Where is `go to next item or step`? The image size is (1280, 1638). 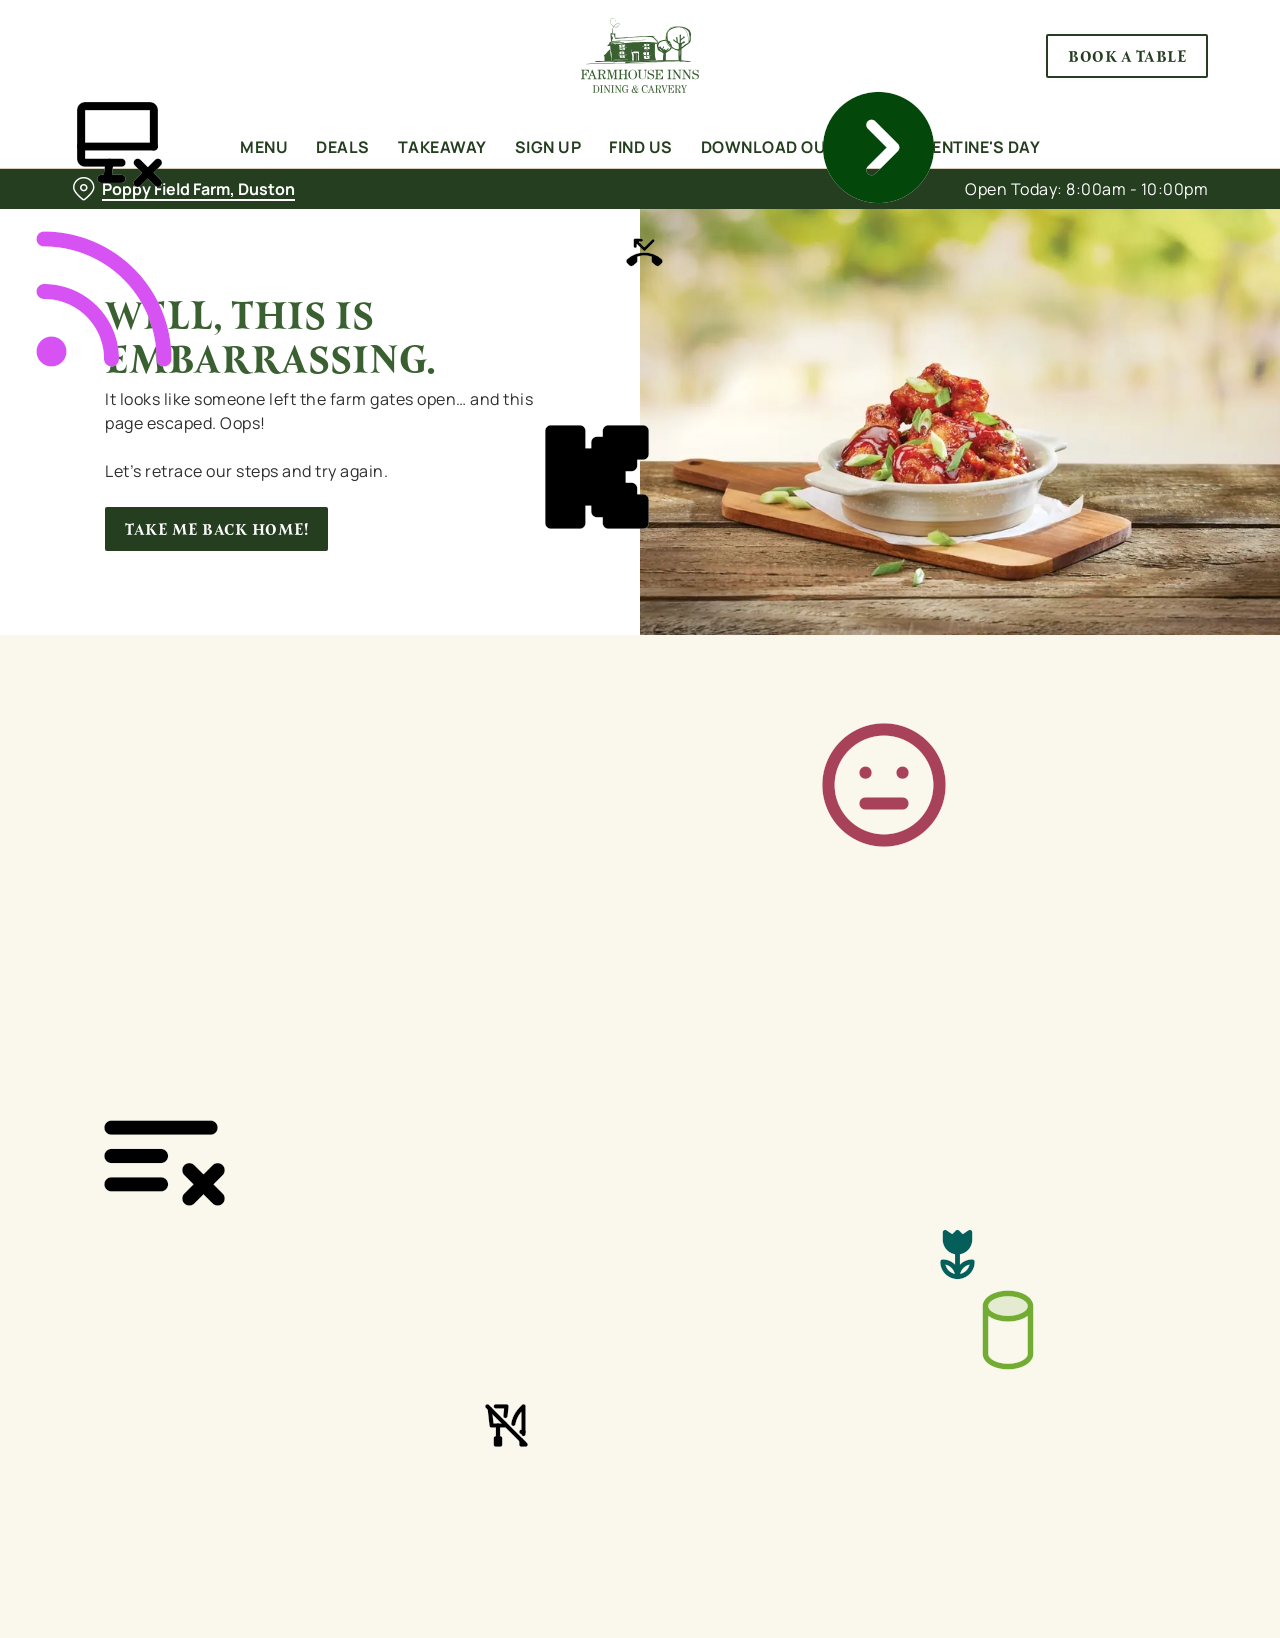
go to next item or step is located at coordinates (878, 147).